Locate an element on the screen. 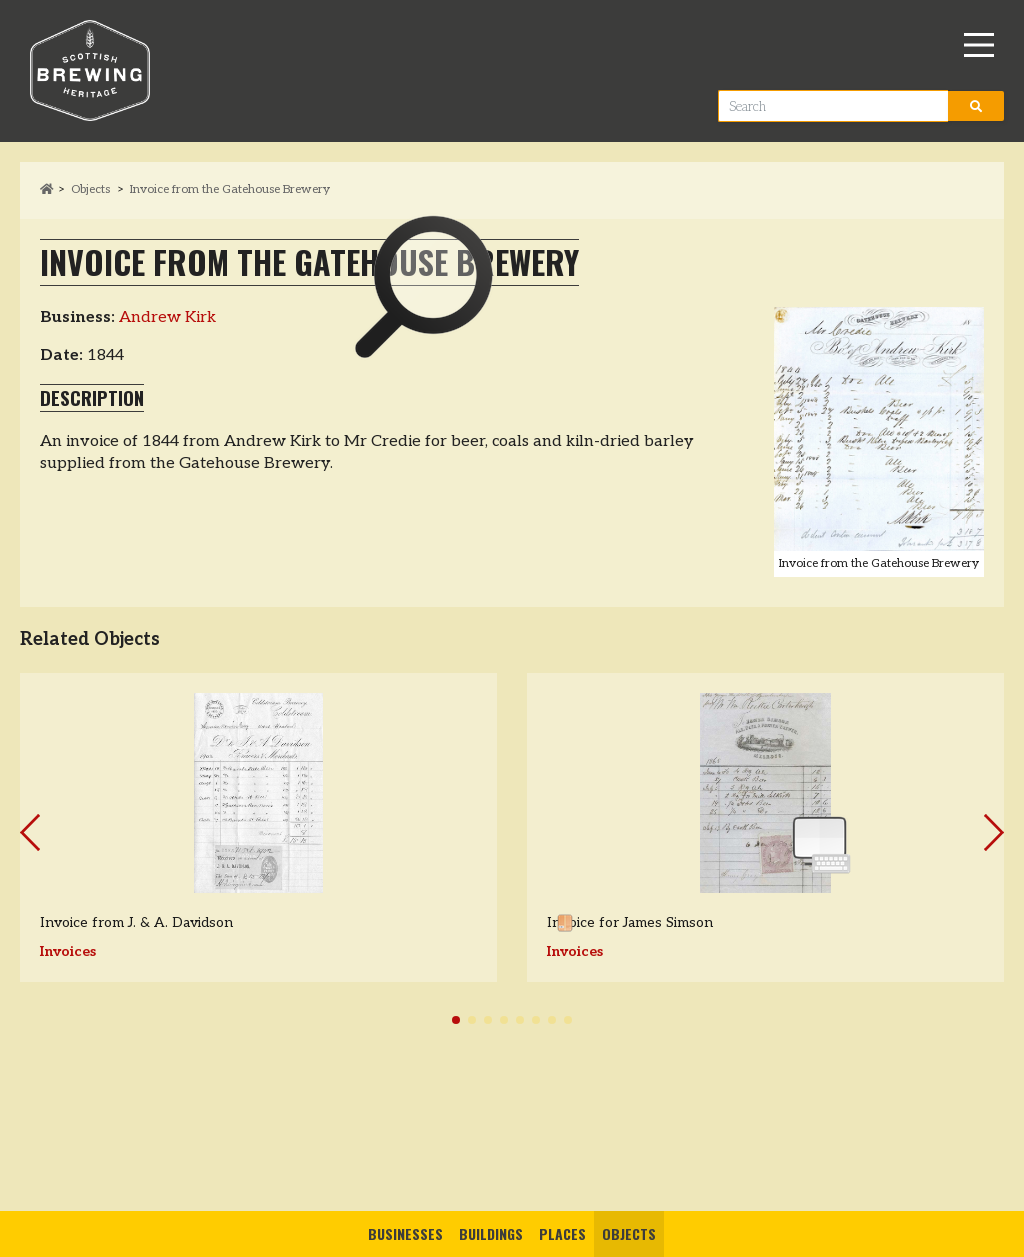 The height and width of the screenshot is (1257, 1024). access computer or desktop settings is located at coordinates (821, 844).